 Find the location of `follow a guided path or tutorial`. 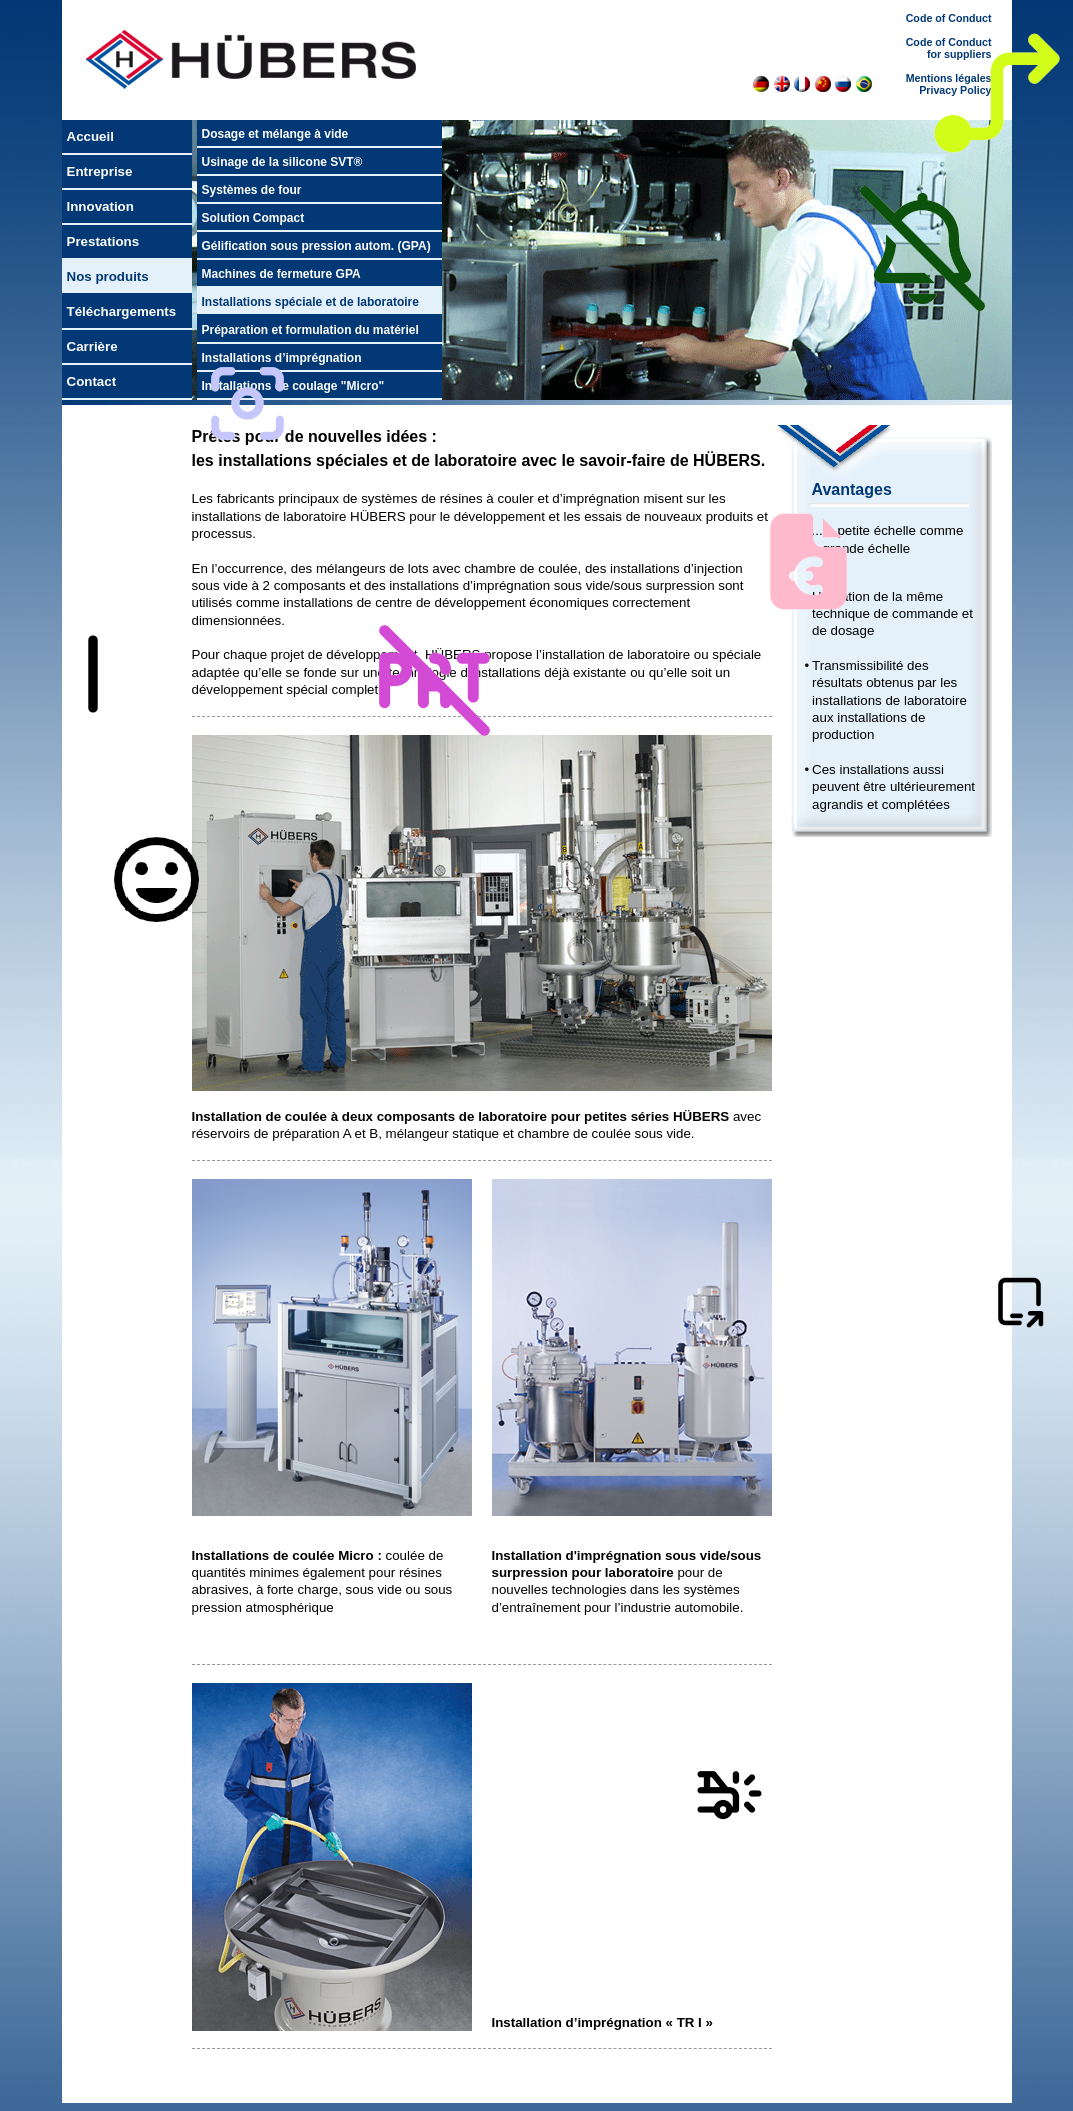

follow a guided path or tutorial is located at coordinates (997, 90).